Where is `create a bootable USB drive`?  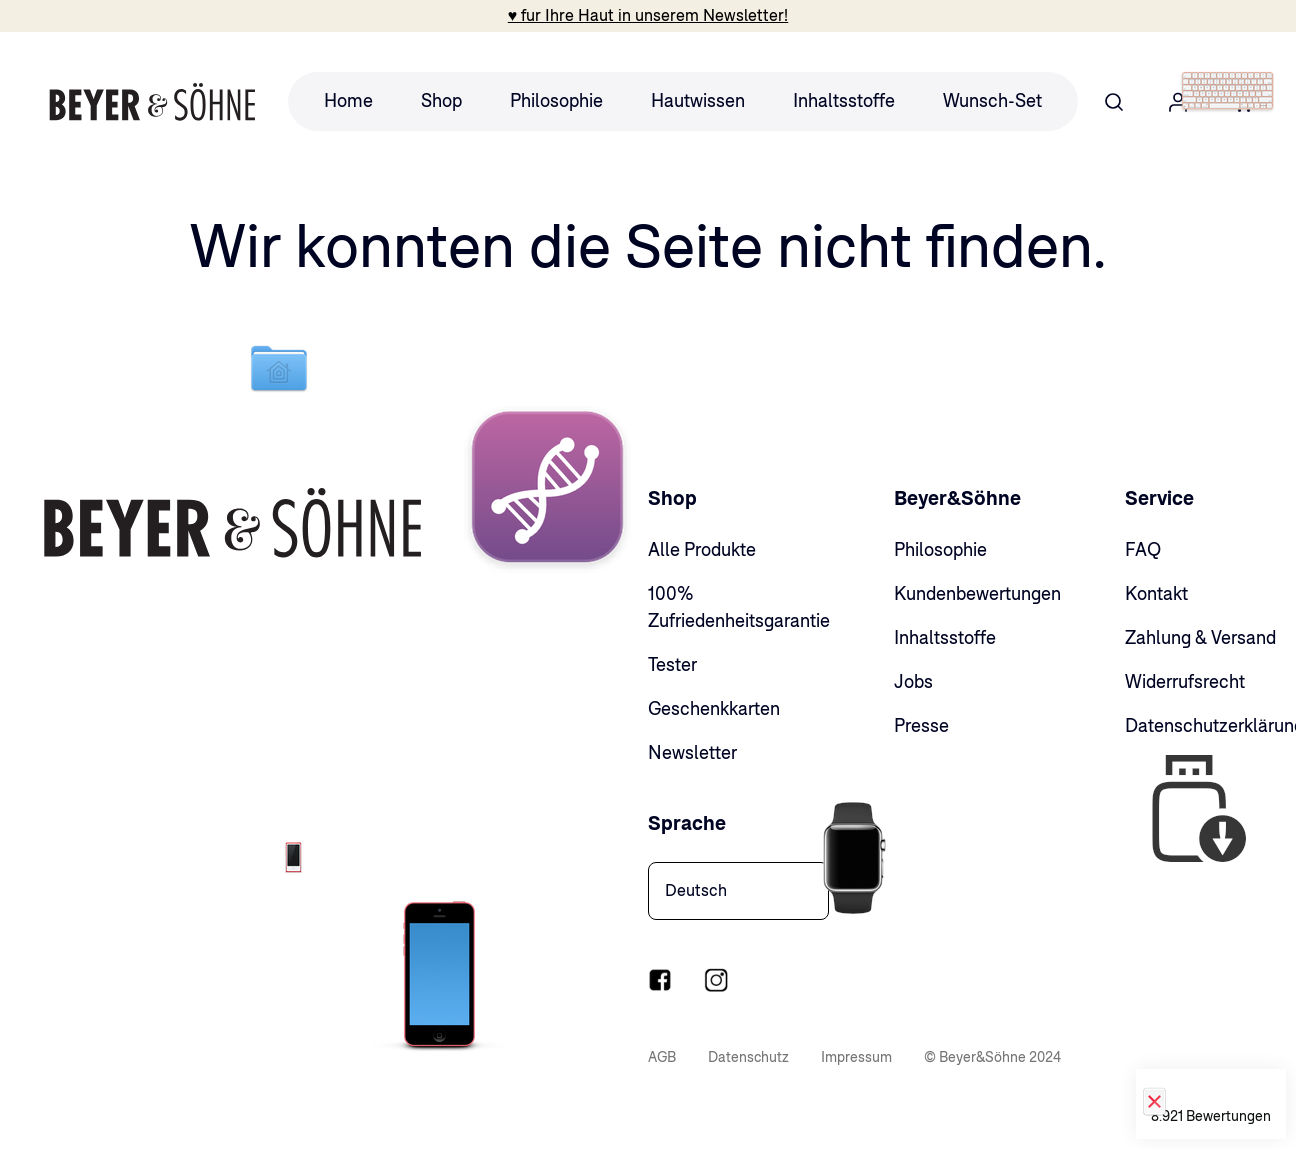
create a bootable USB drive is located at coordinates (1192, 808).